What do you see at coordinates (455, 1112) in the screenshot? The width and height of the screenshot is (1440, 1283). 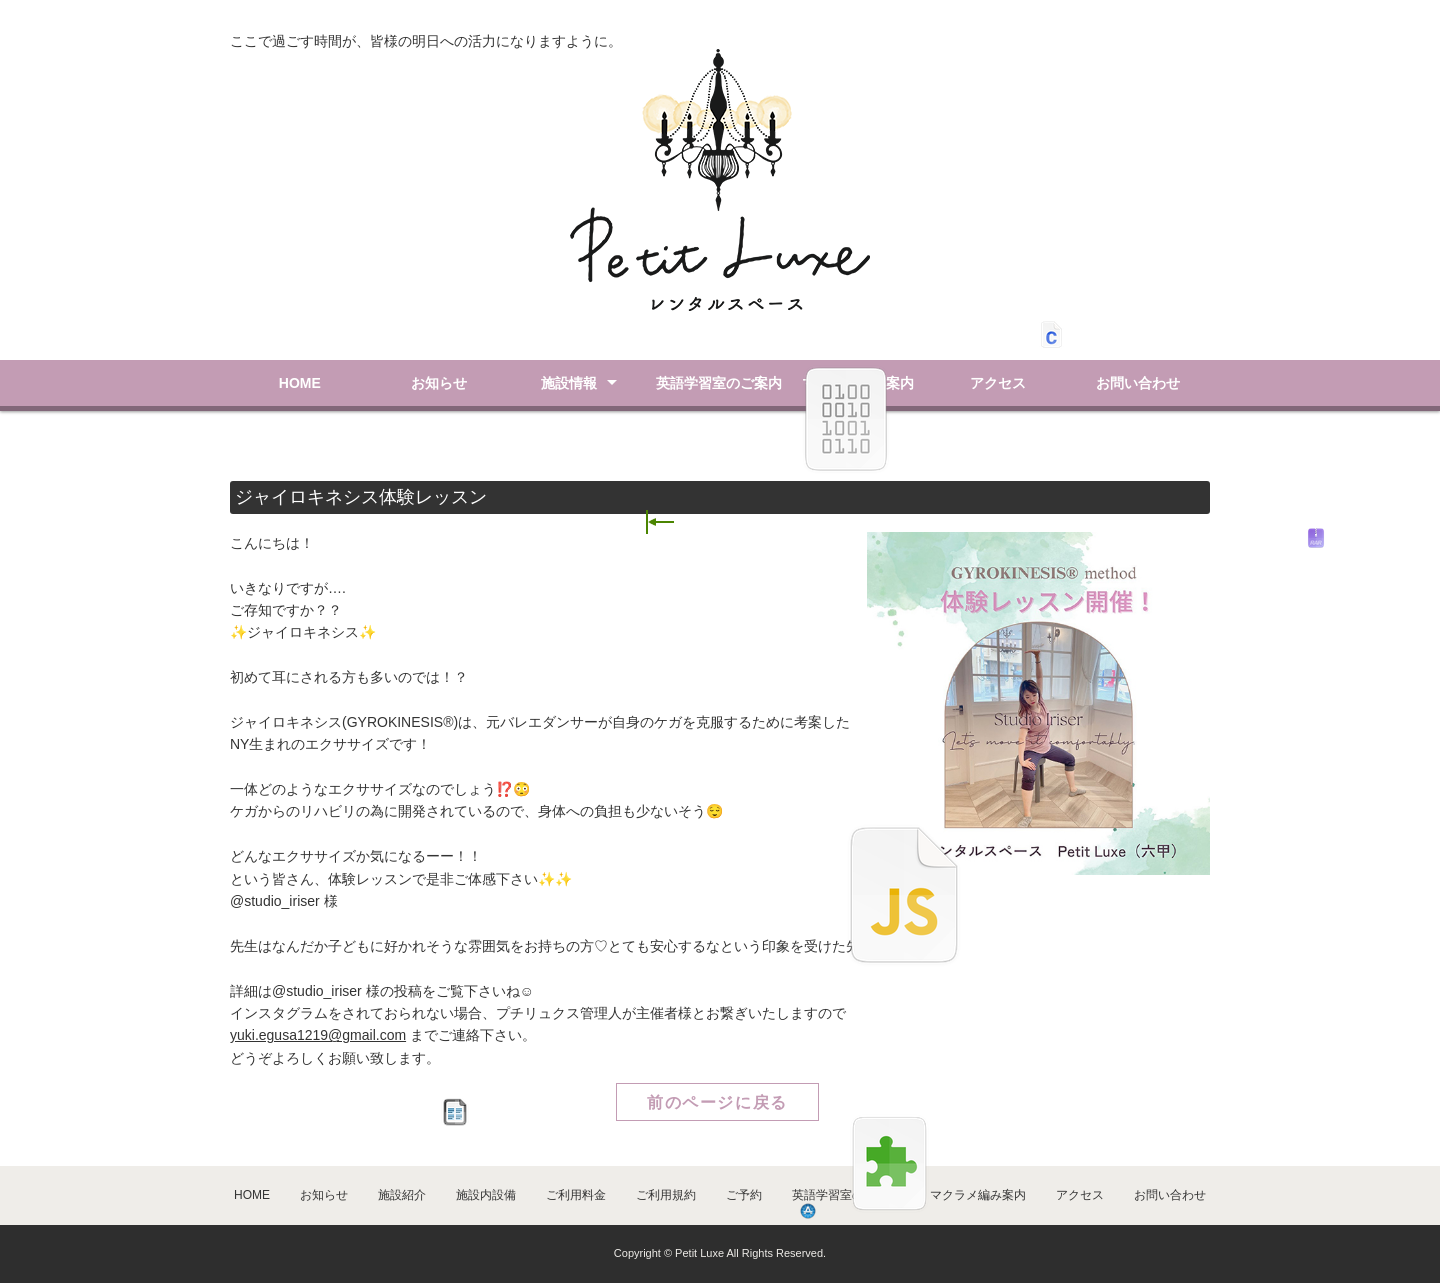 I see `open an opendocument master document file` at bounding box center [455, 1112].